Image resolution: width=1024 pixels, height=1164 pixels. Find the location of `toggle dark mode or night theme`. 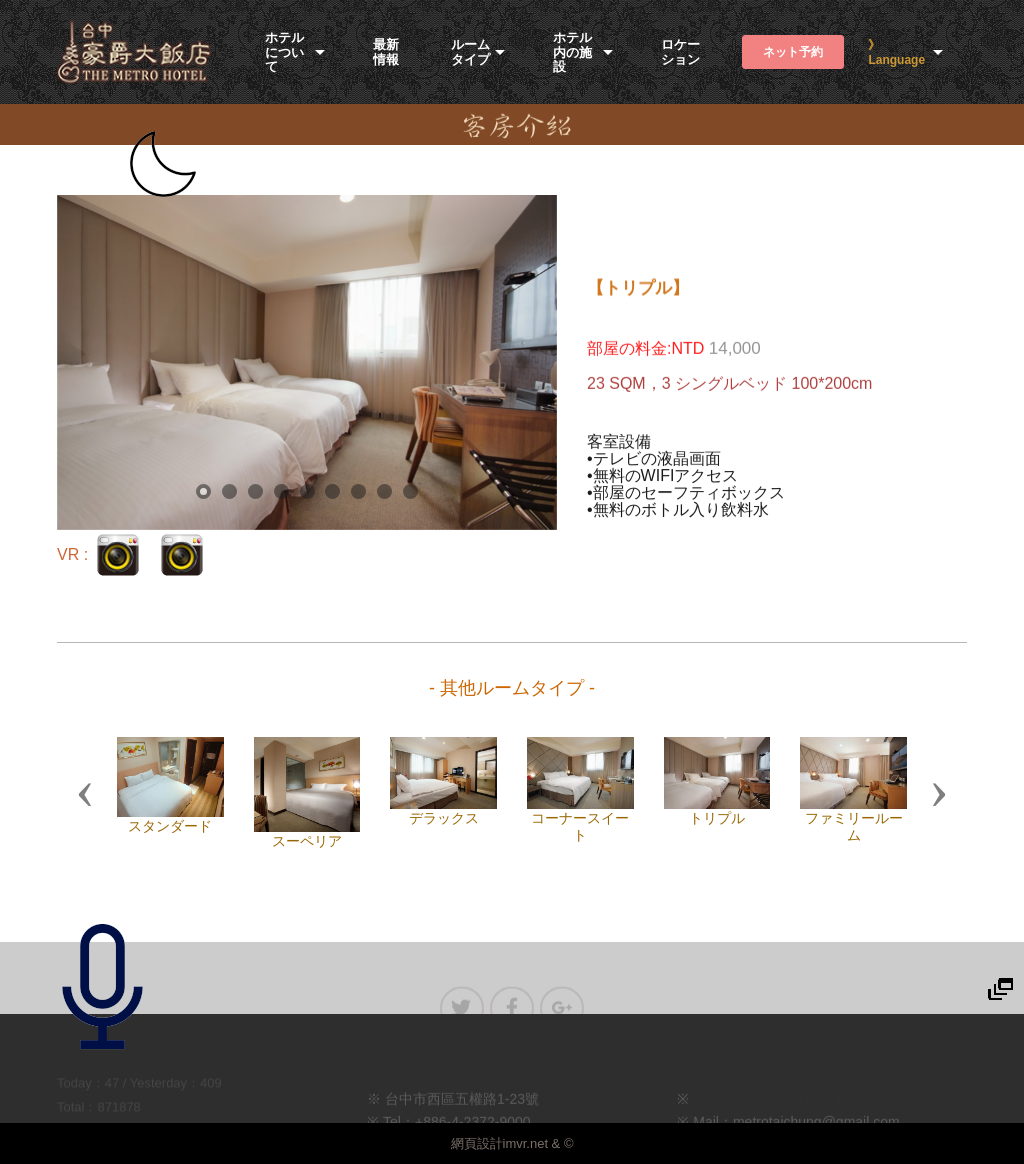

toggle dark mode or night theme is located at coordinates (161, 166).